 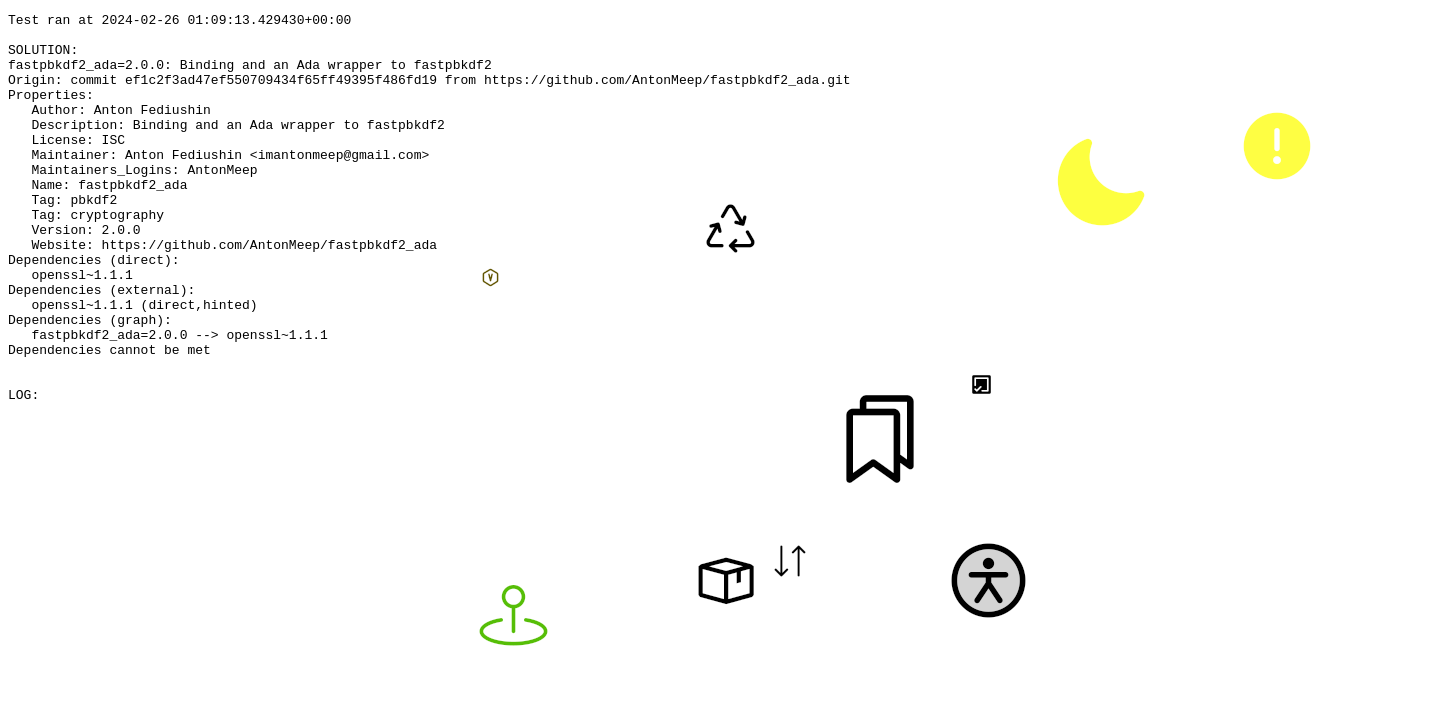 What do you see at coordinates (1101, 182) in the screenshot?
I see `switch to dark mode` at bounding box center [1101, 182].